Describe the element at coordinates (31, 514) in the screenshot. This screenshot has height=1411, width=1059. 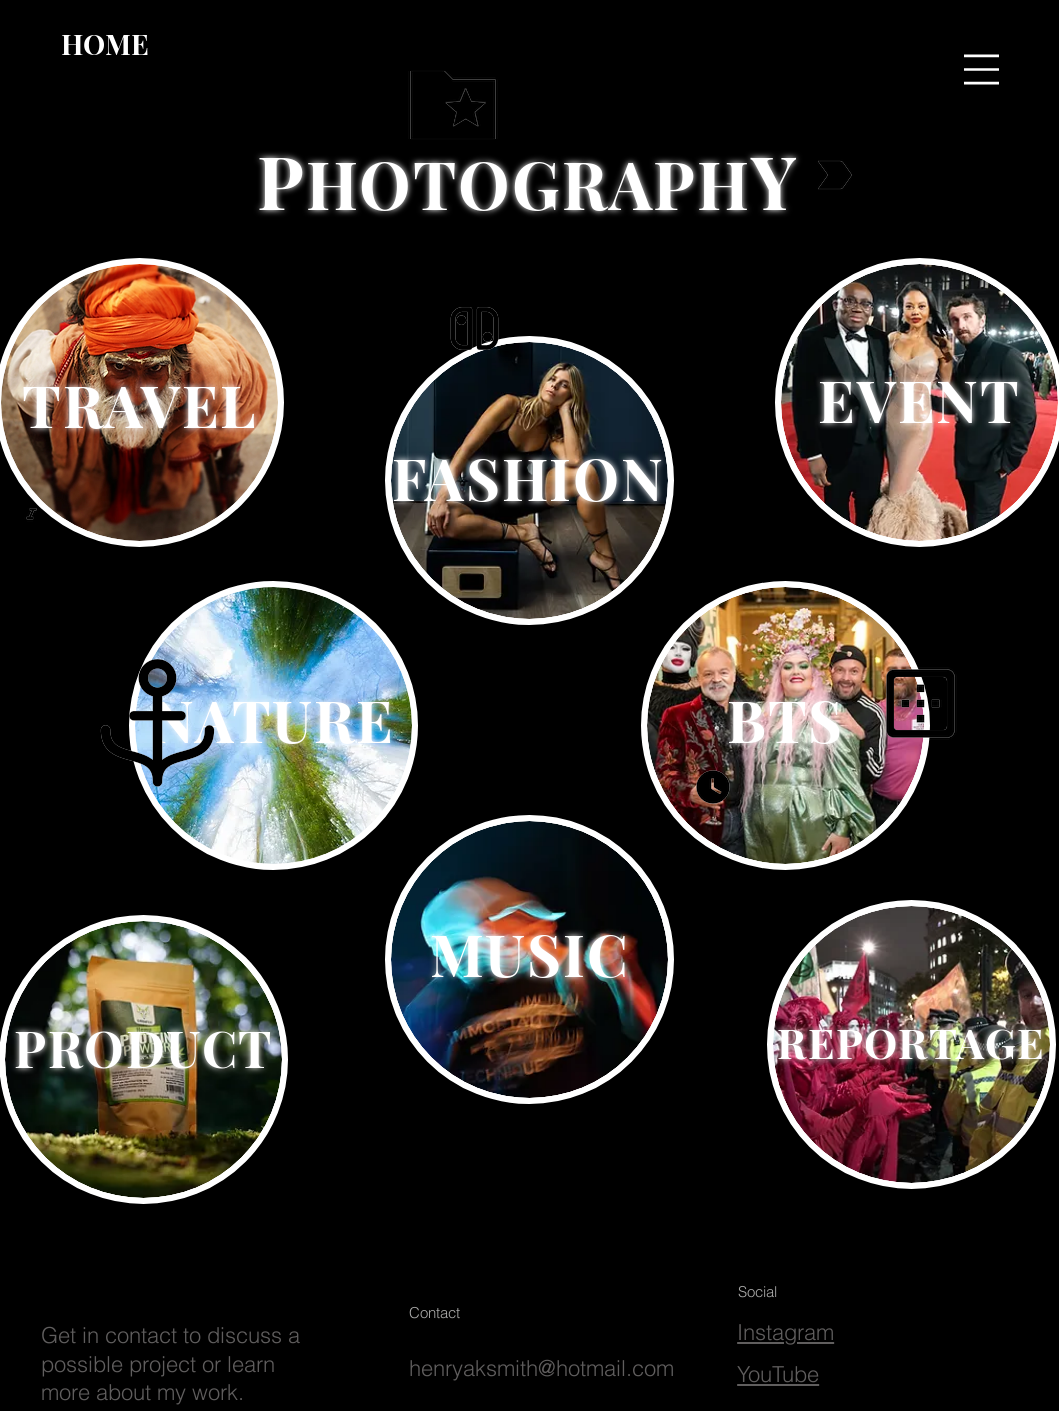
I see `apply italic formatting to selected text` at that location.